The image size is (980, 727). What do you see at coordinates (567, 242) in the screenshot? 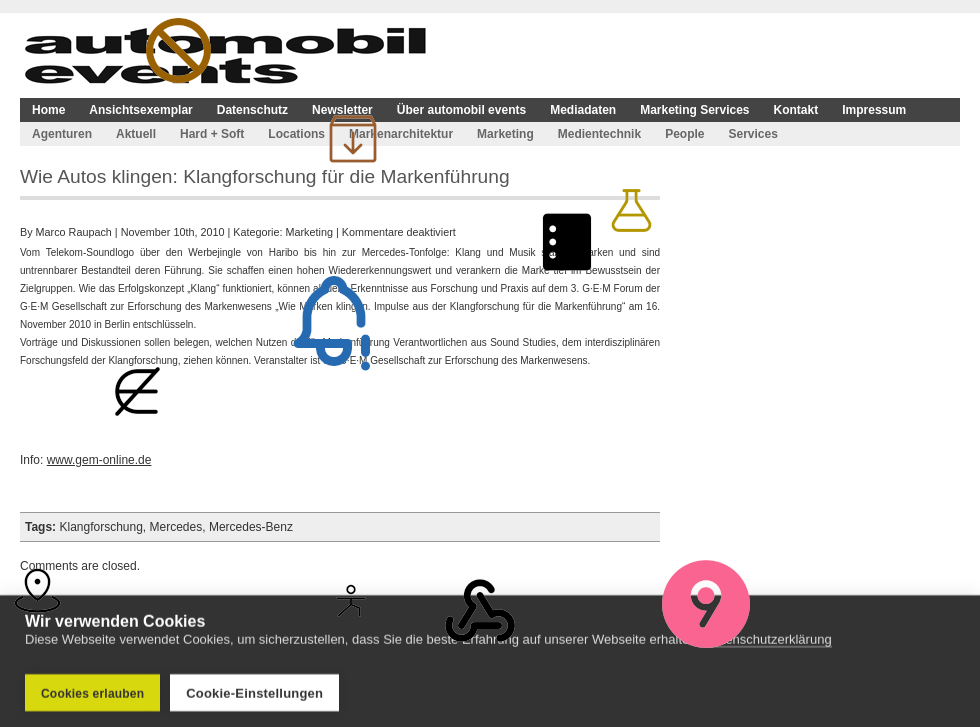
I see `view or edit screenplay documents` at bounding box center [567, 242].